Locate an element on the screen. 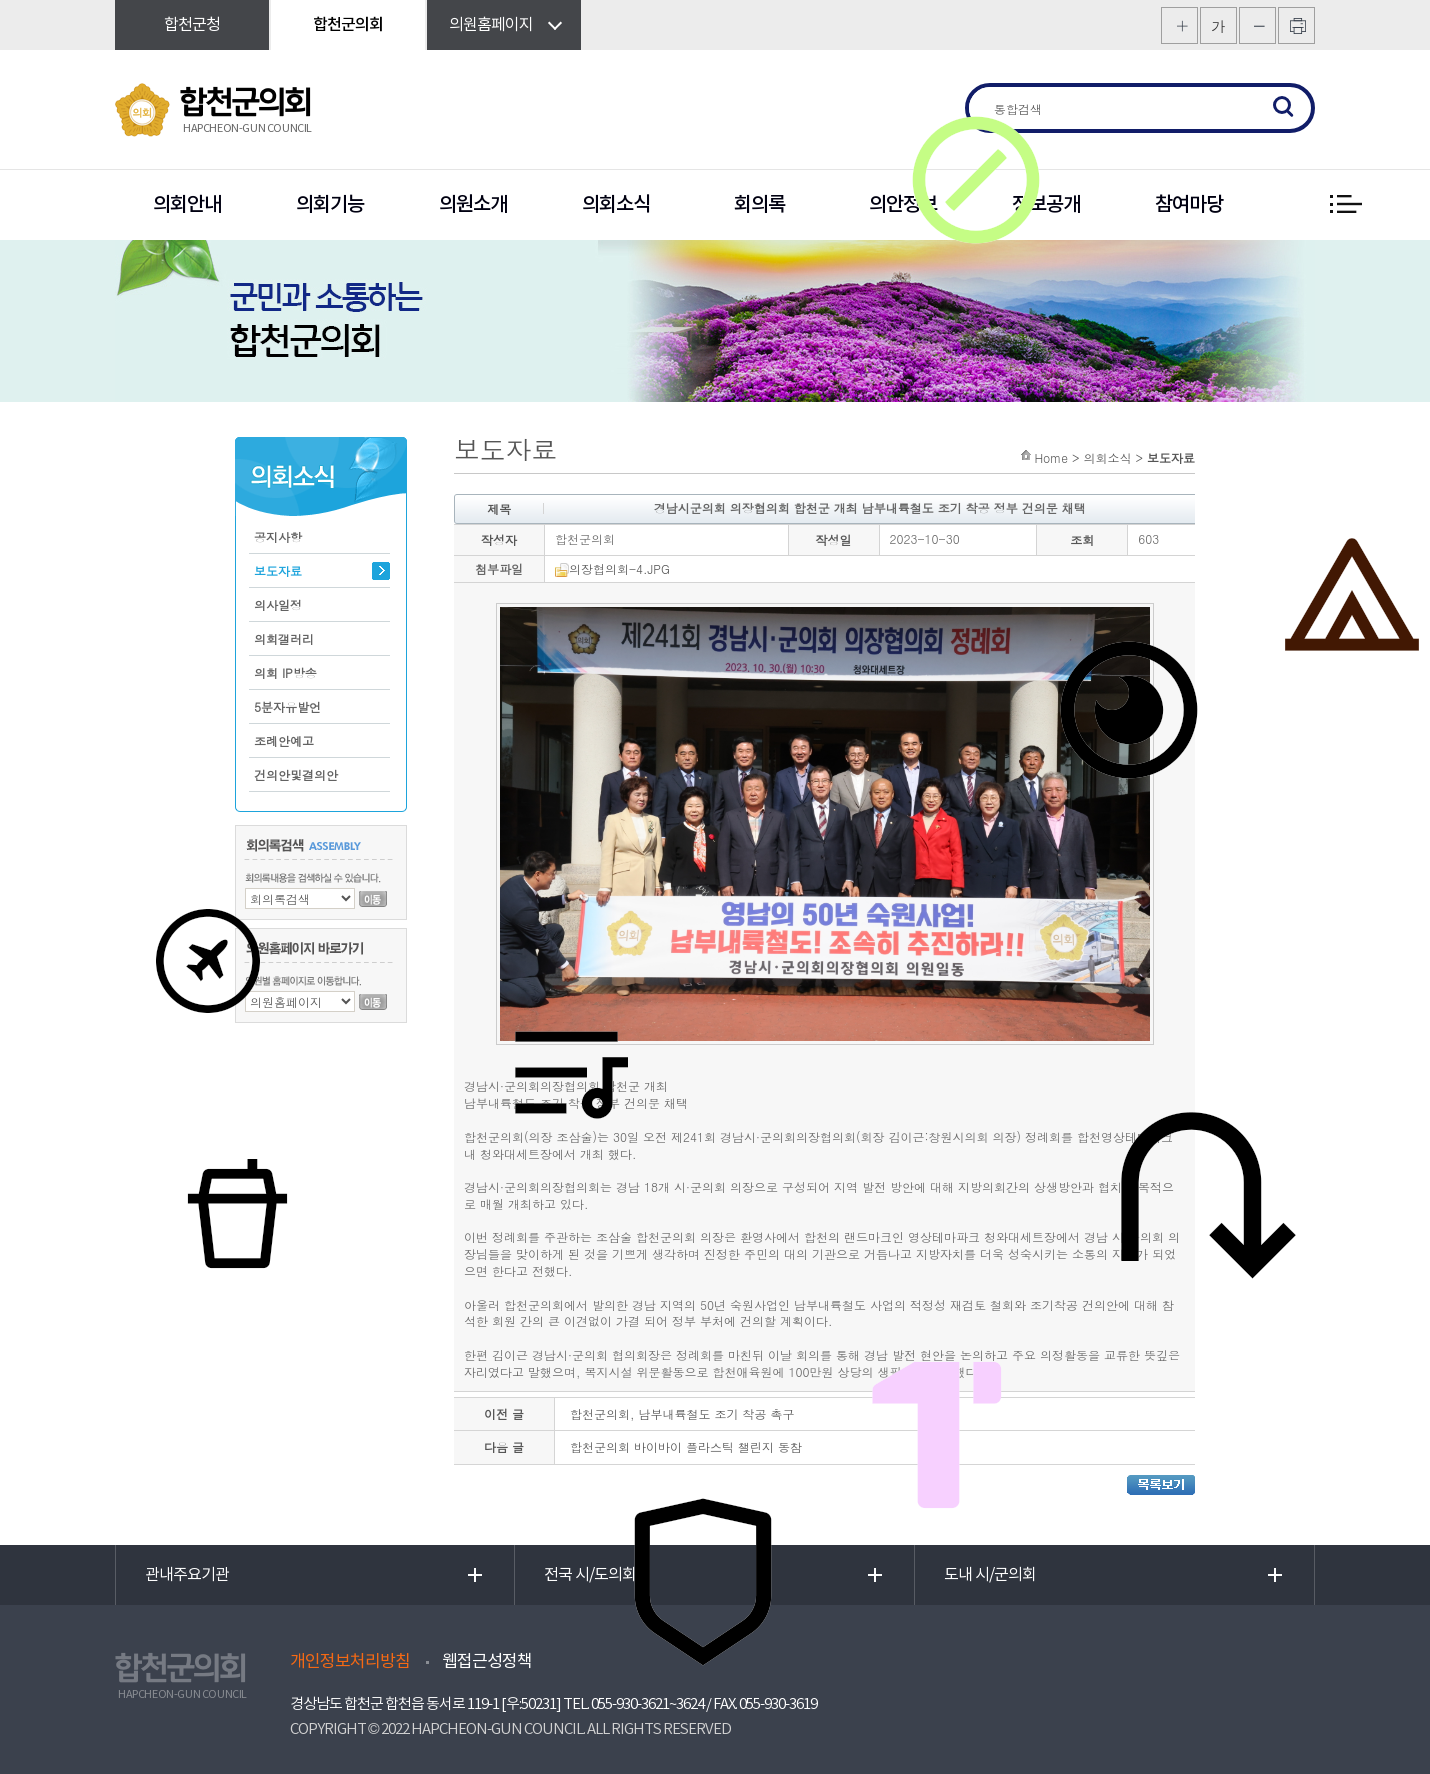 This screenshot has width=1430, height=1774. view your playlist is located at coordinates (566, 1072).